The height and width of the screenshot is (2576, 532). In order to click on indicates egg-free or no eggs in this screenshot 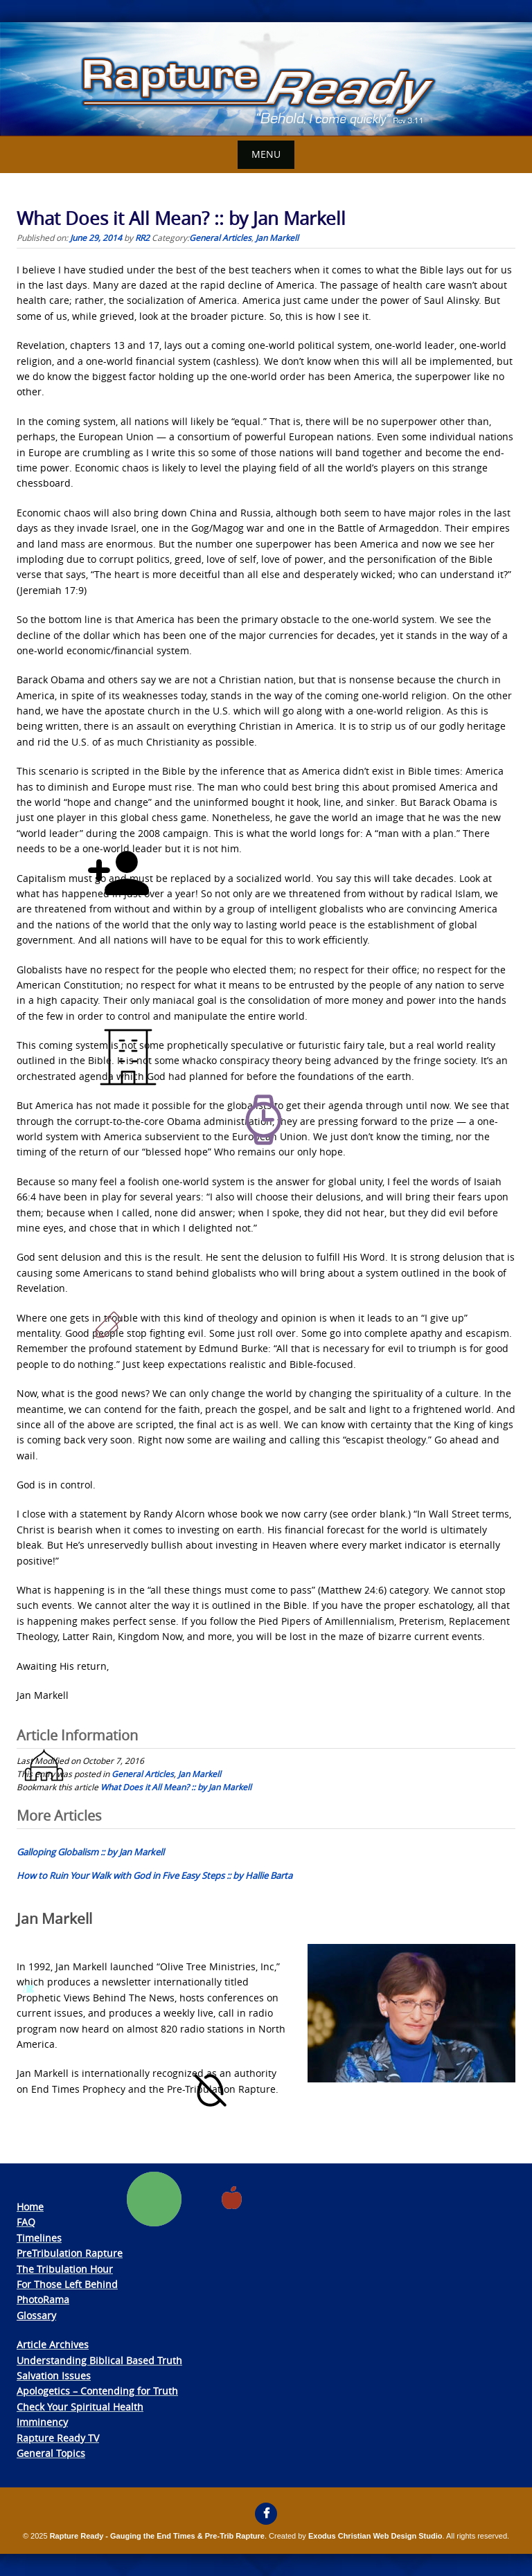, I will do `click(210, 2090)`.